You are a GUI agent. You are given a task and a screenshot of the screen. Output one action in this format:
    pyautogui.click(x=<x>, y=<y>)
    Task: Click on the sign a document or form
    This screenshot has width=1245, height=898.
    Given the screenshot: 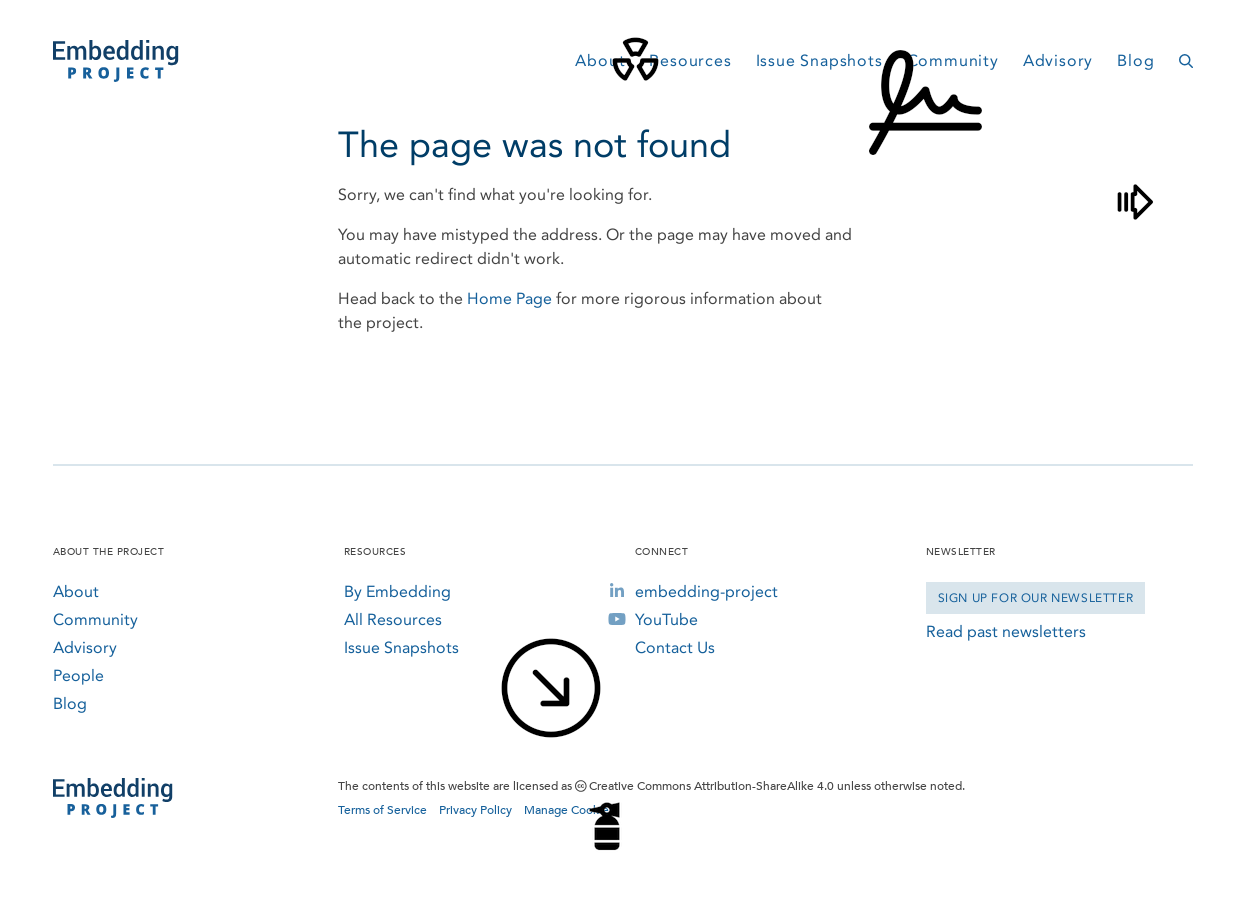 What is the action you would take?
    pyautogui.click(x=925, y=102)
    